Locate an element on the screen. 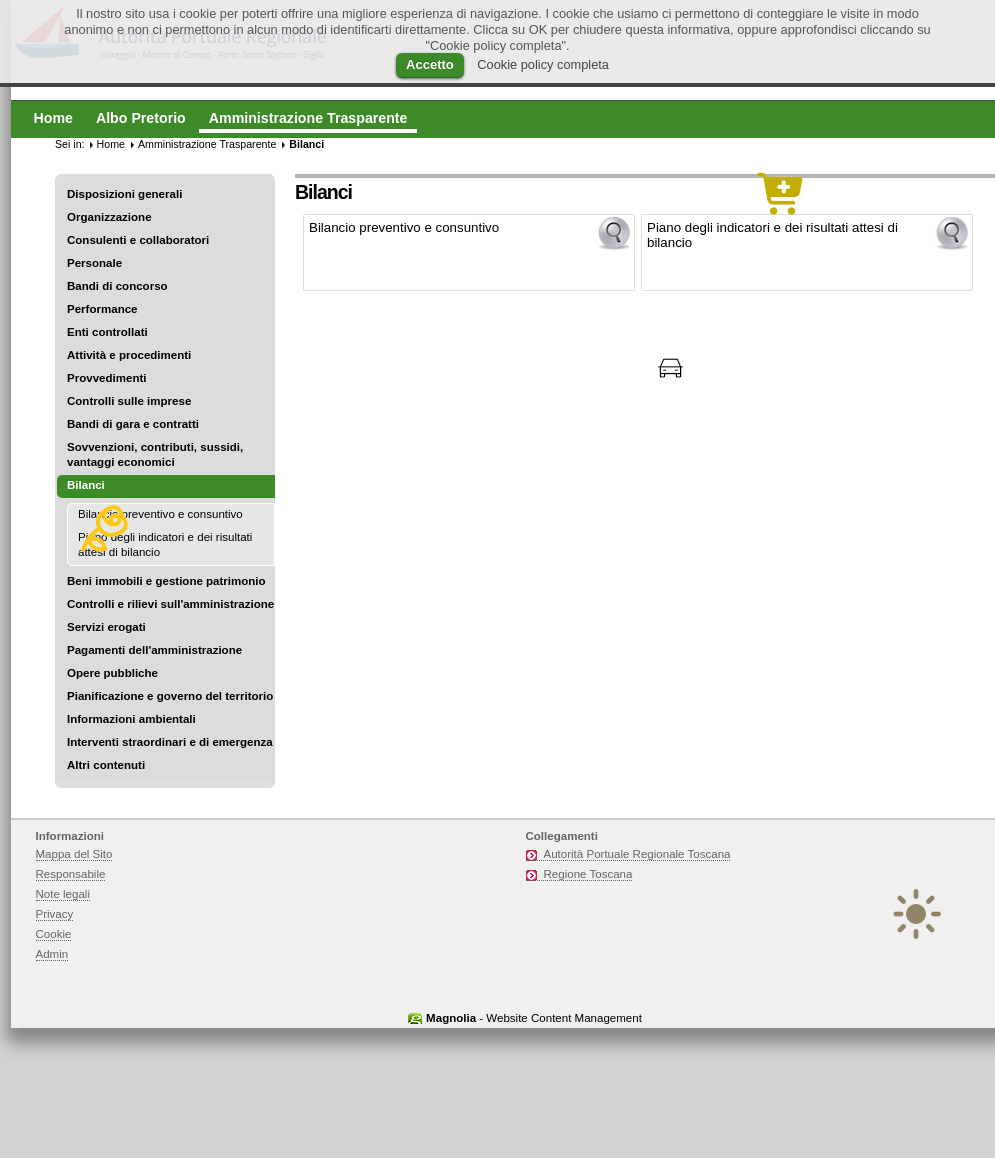 The width and height of the screenshot is (995, 1158). increase screen brightness is located at coordinates (916, 914).